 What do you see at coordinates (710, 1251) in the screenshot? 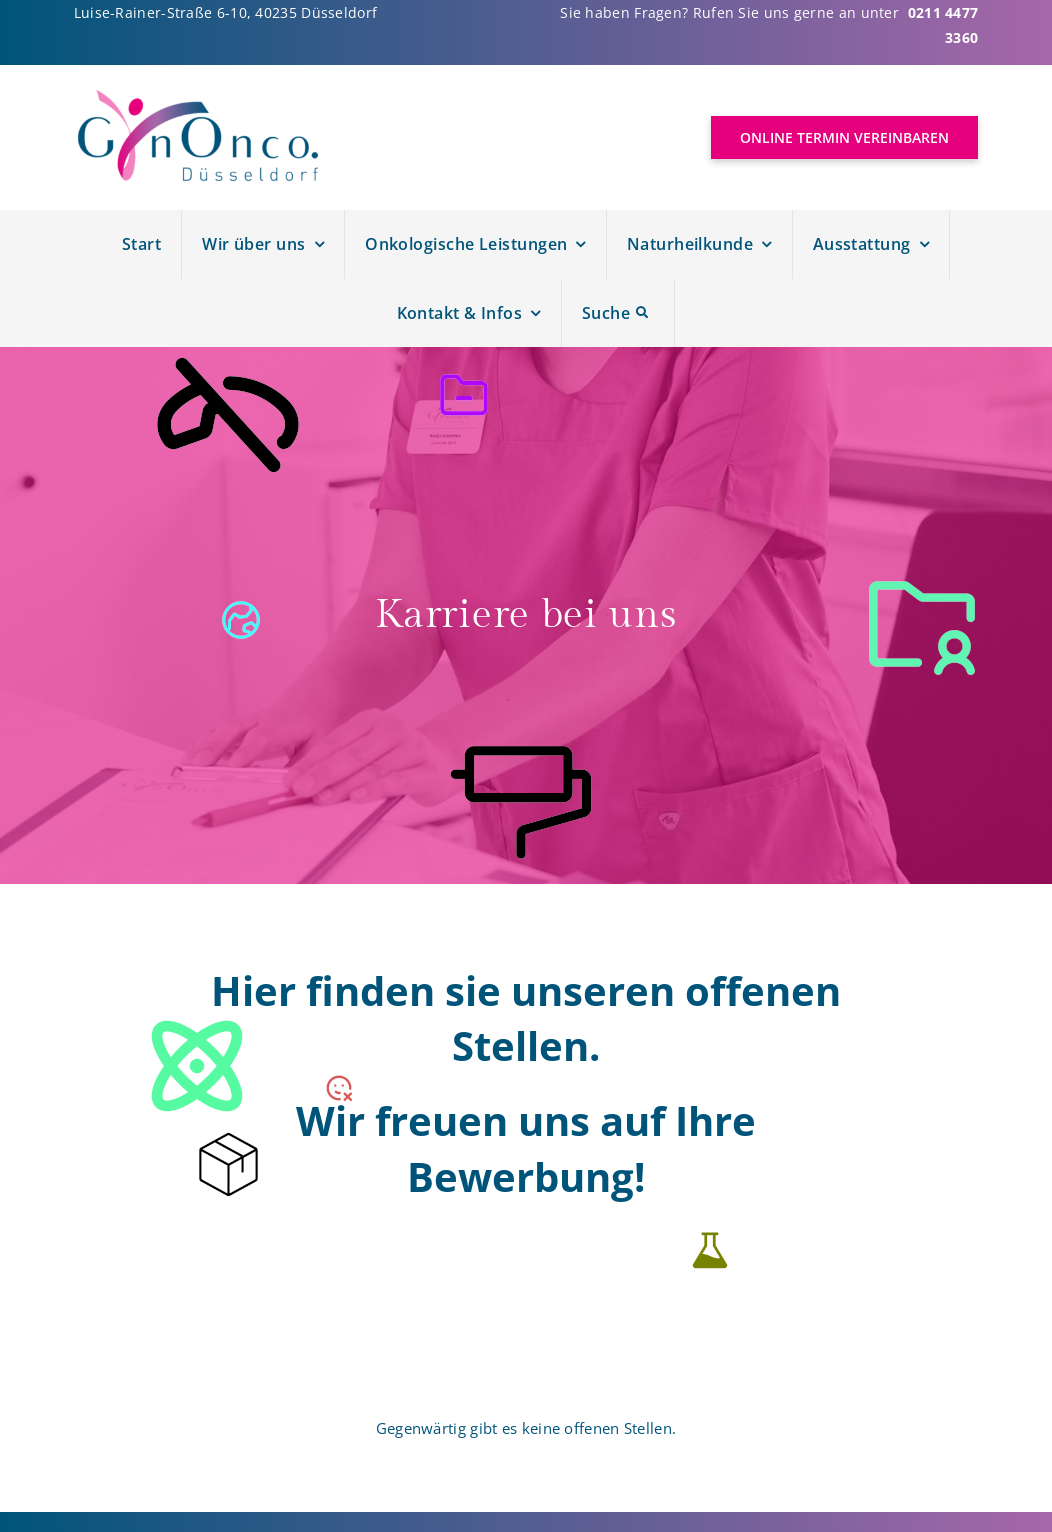
I see `access laboratory or science features` at bounding box center [710, 1251].